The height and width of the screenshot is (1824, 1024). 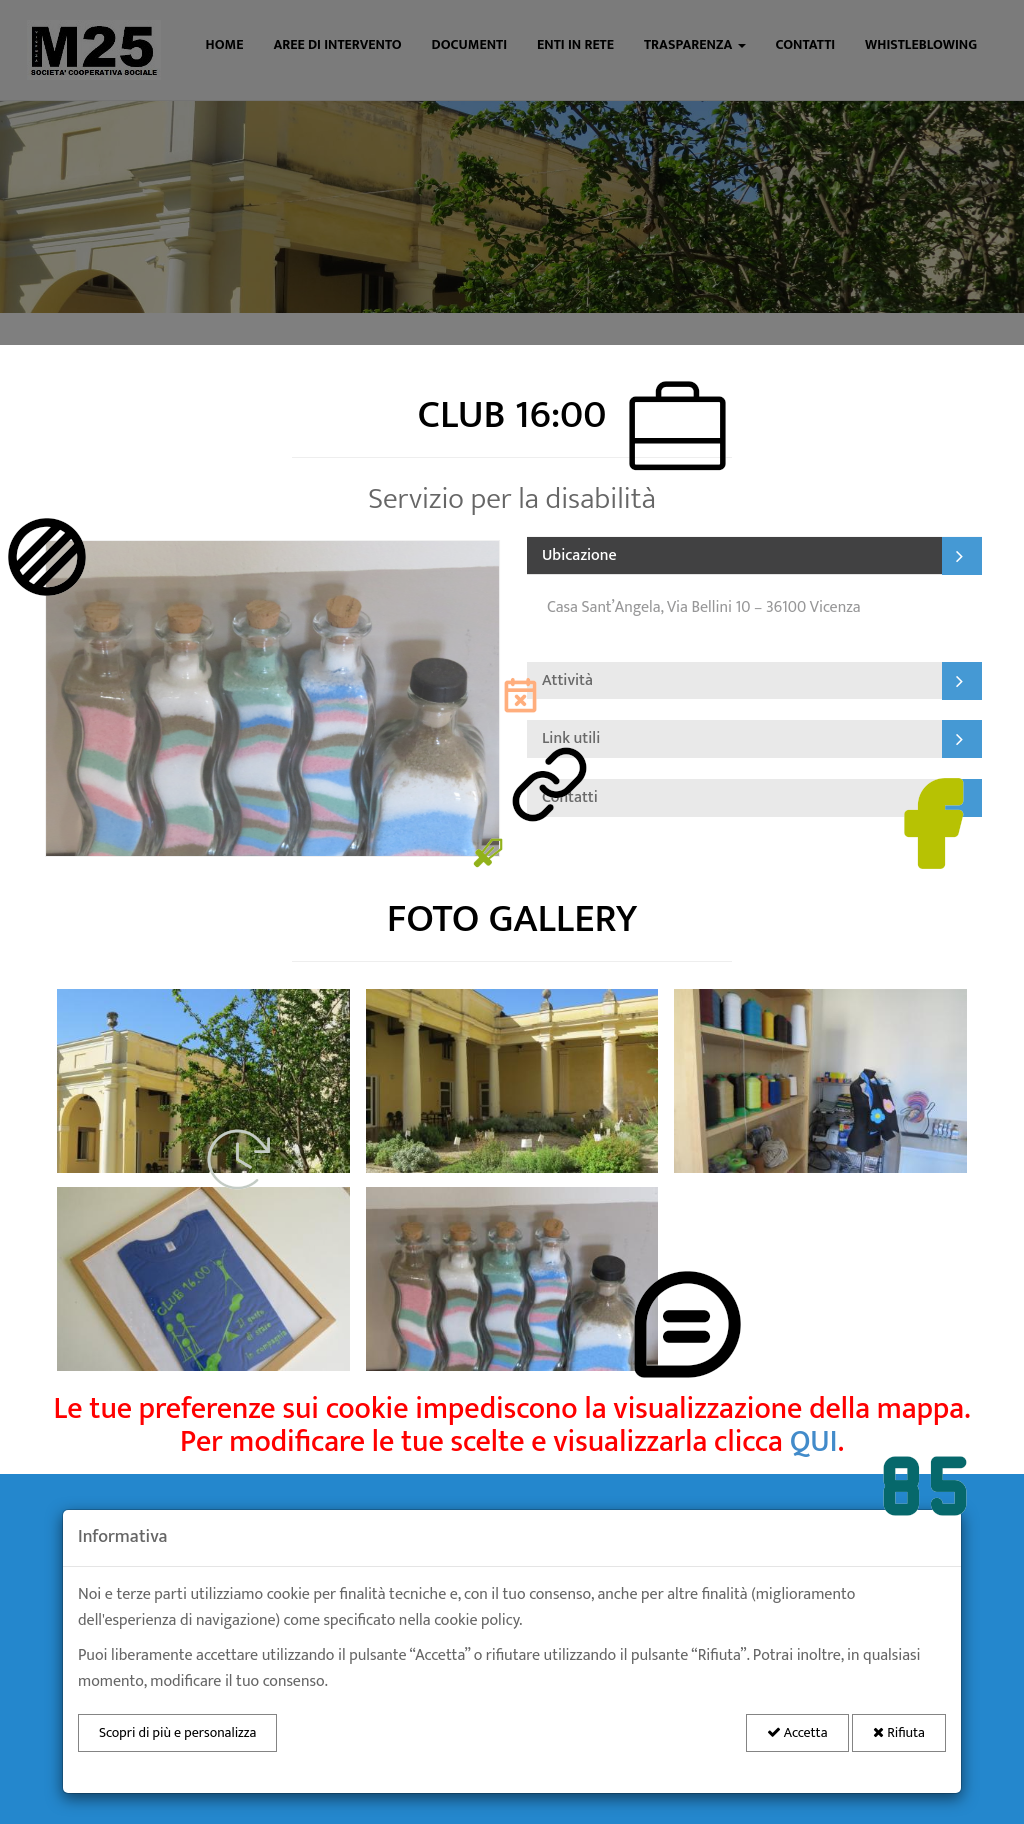 I want to click on access travel or trip planning features, so click(x=677, y=429).